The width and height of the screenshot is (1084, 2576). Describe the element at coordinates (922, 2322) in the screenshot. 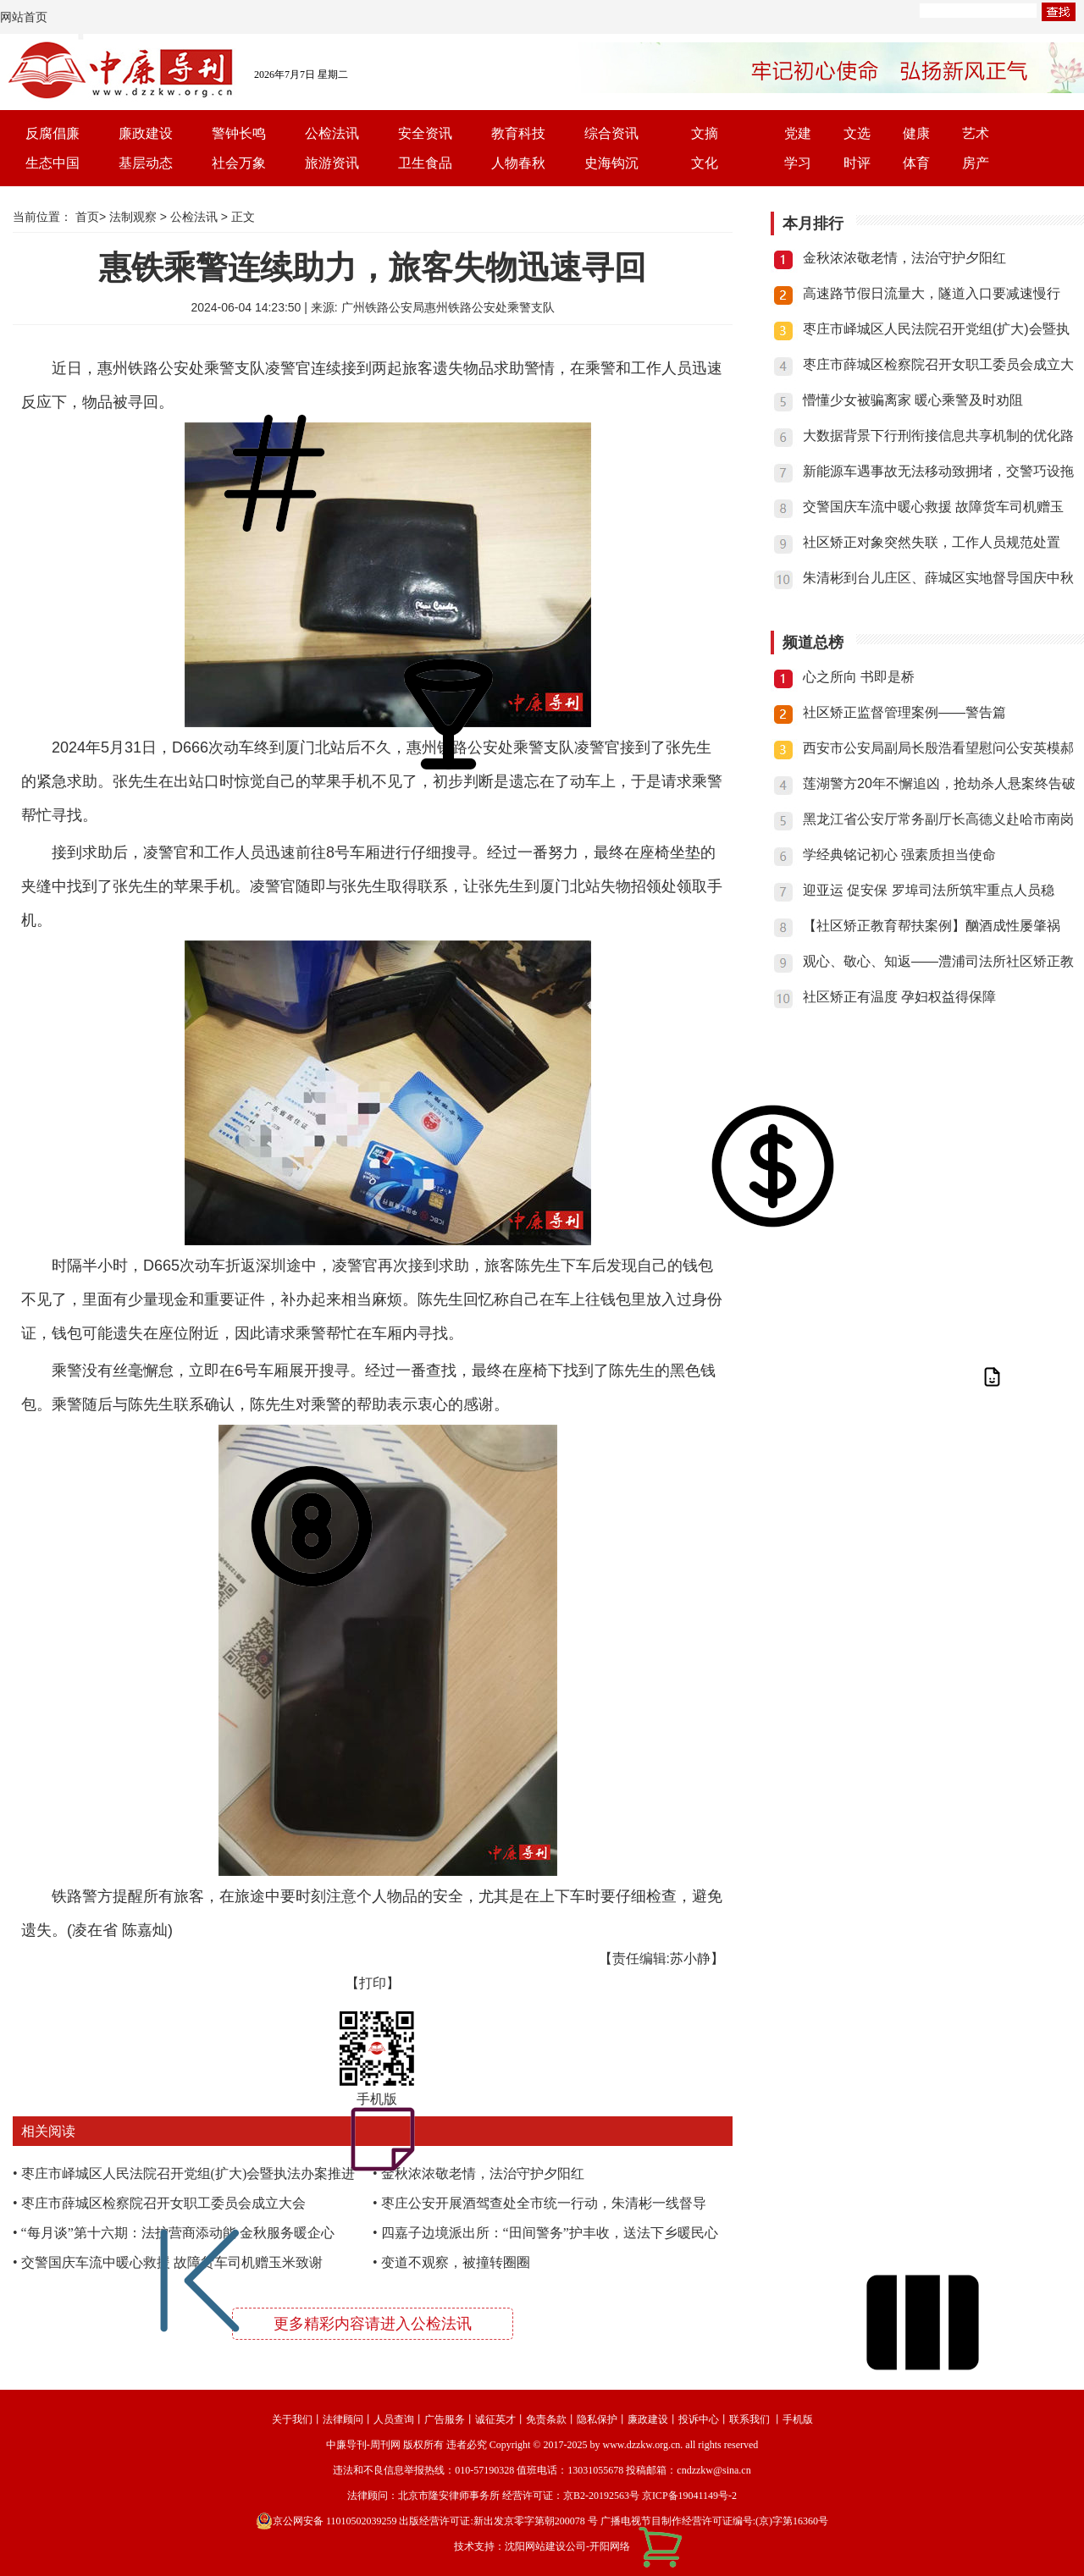

I see `switch to column view layout` at that location.